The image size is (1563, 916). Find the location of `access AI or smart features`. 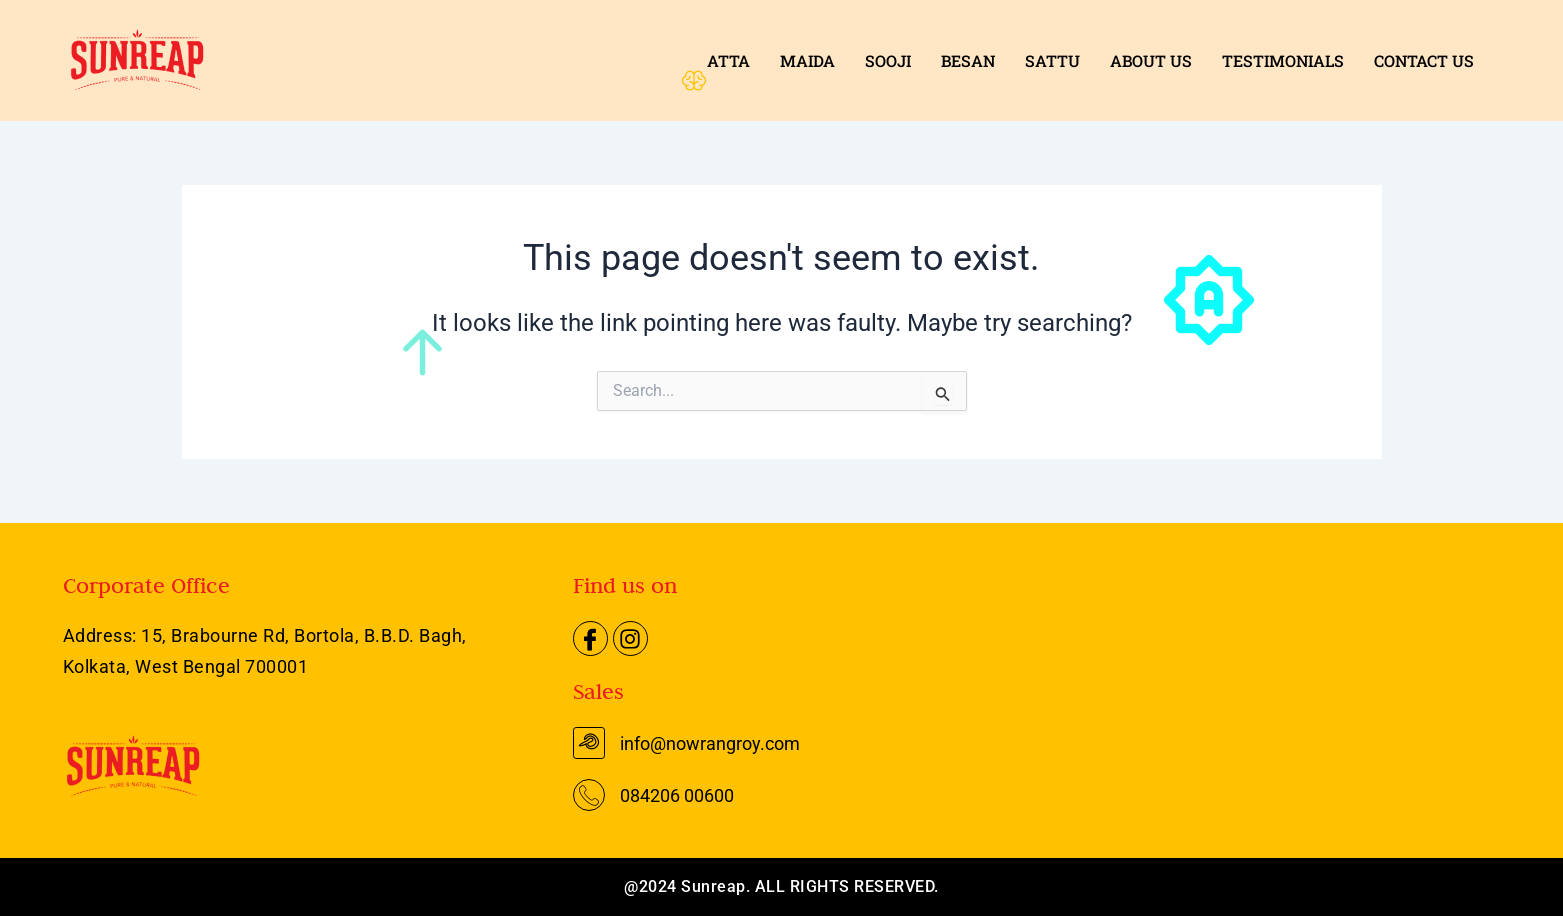

access AI or smart features is located at coordinates (694, 81).